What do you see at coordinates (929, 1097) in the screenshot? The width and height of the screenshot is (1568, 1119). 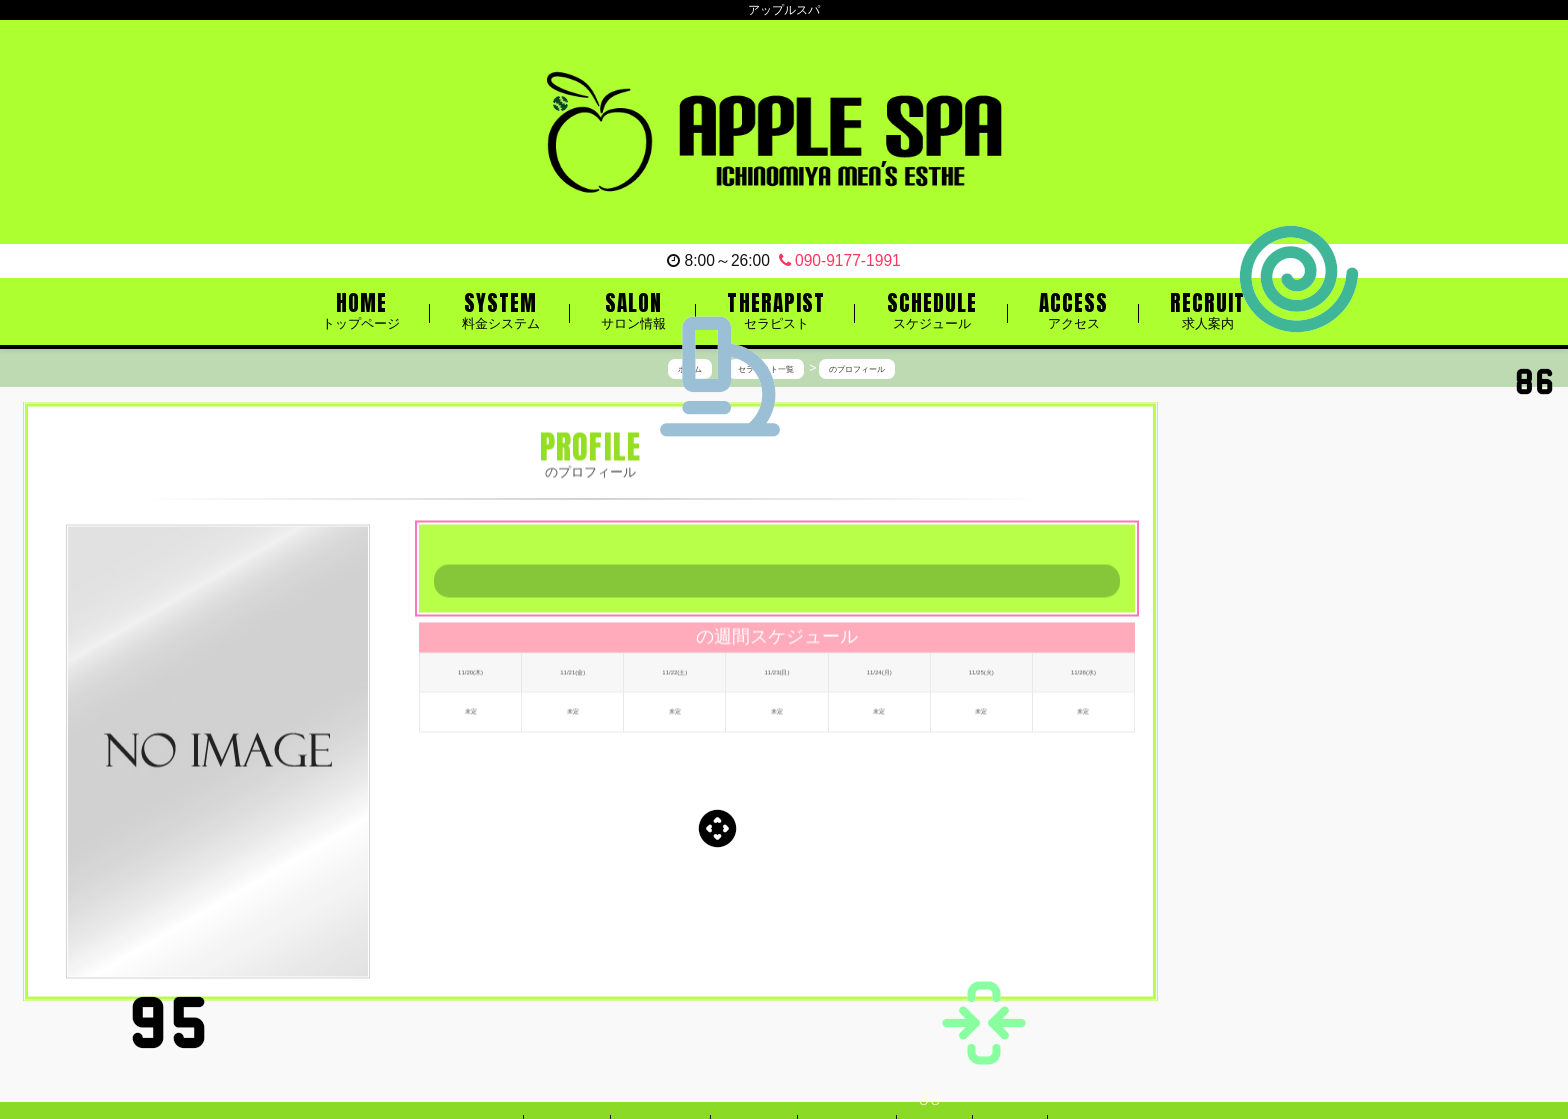 I see `search or explore content` at bounding box center [929, 1097].